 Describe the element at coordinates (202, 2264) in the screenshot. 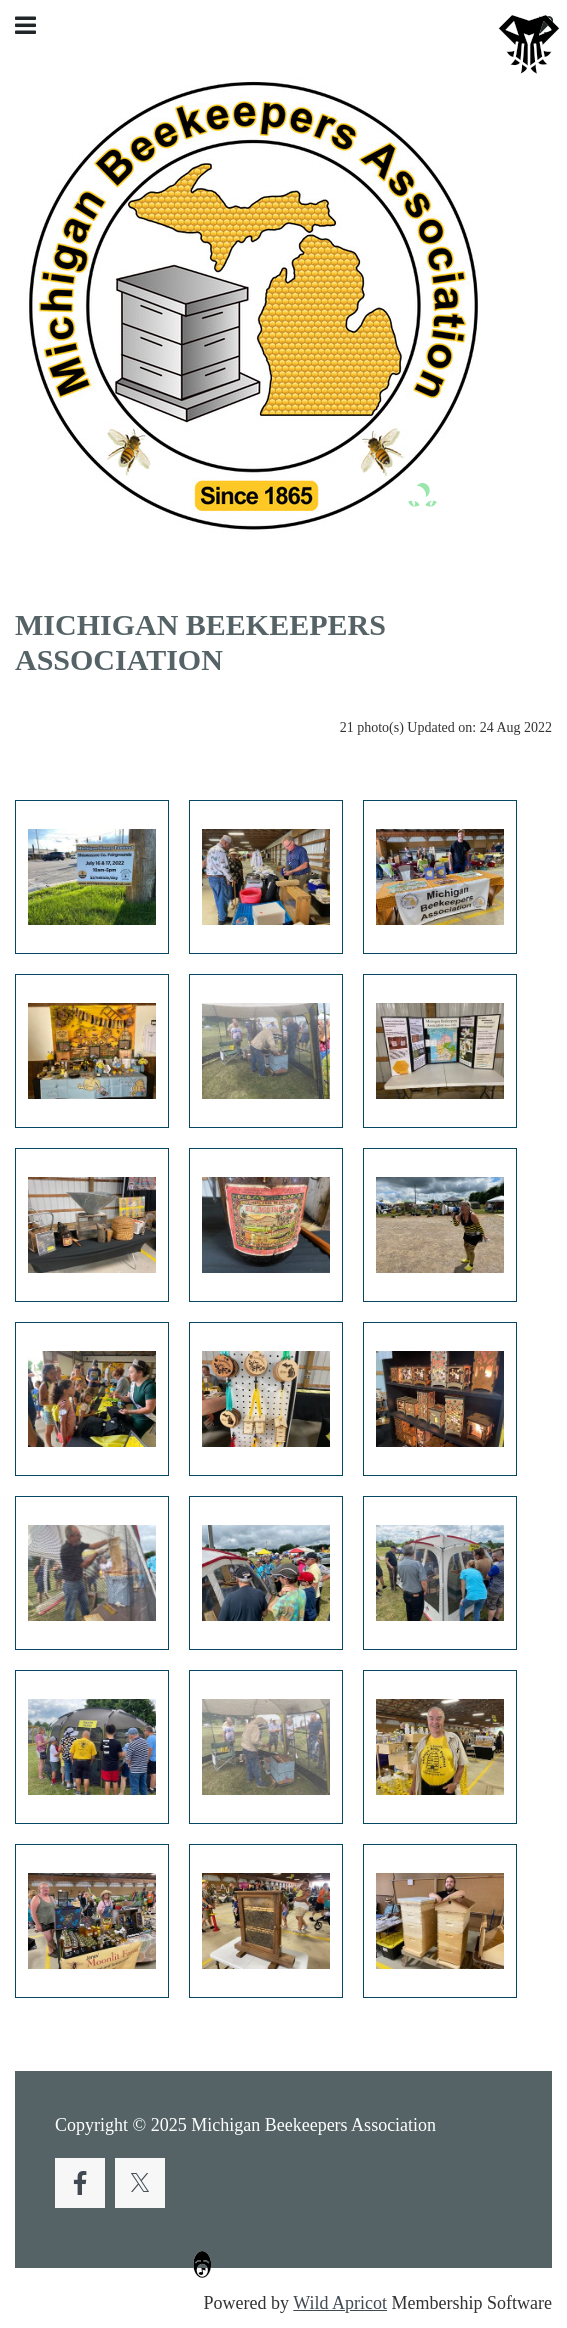

I see `access karaoke or singing features` at that location.